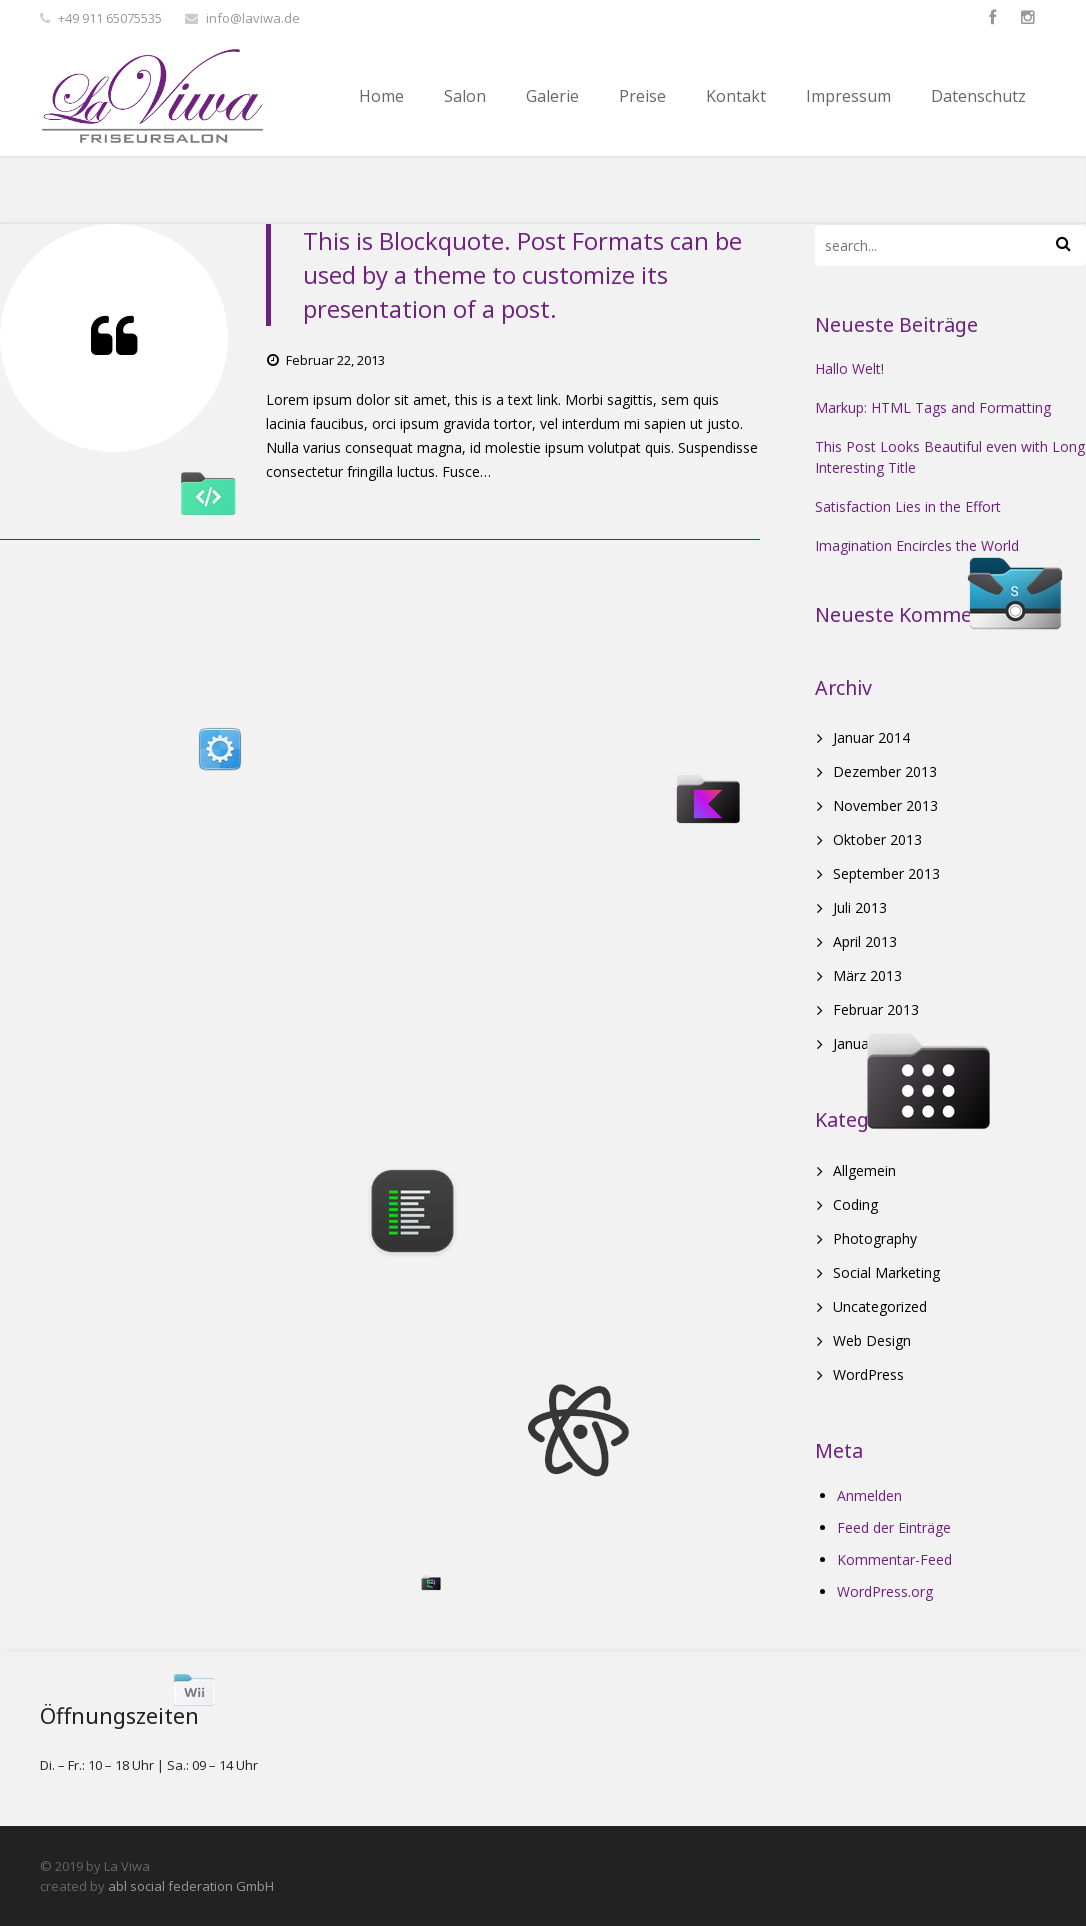 The image size is (1086, 1926). I want to click on open Atom text editor, so click(578, 1430).